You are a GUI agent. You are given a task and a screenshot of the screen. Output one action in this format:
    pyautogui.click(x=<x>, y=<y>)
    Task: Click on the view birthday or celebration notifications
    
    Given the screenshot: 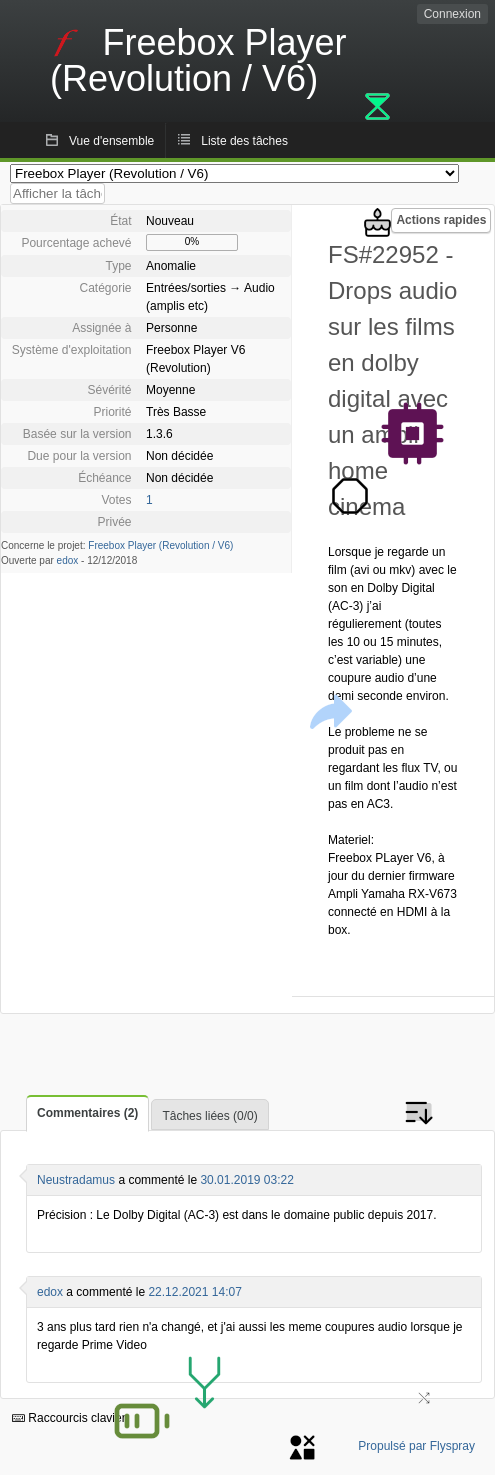 What is the action you would take?
    pyautogui.click(x=377, y=224)
    